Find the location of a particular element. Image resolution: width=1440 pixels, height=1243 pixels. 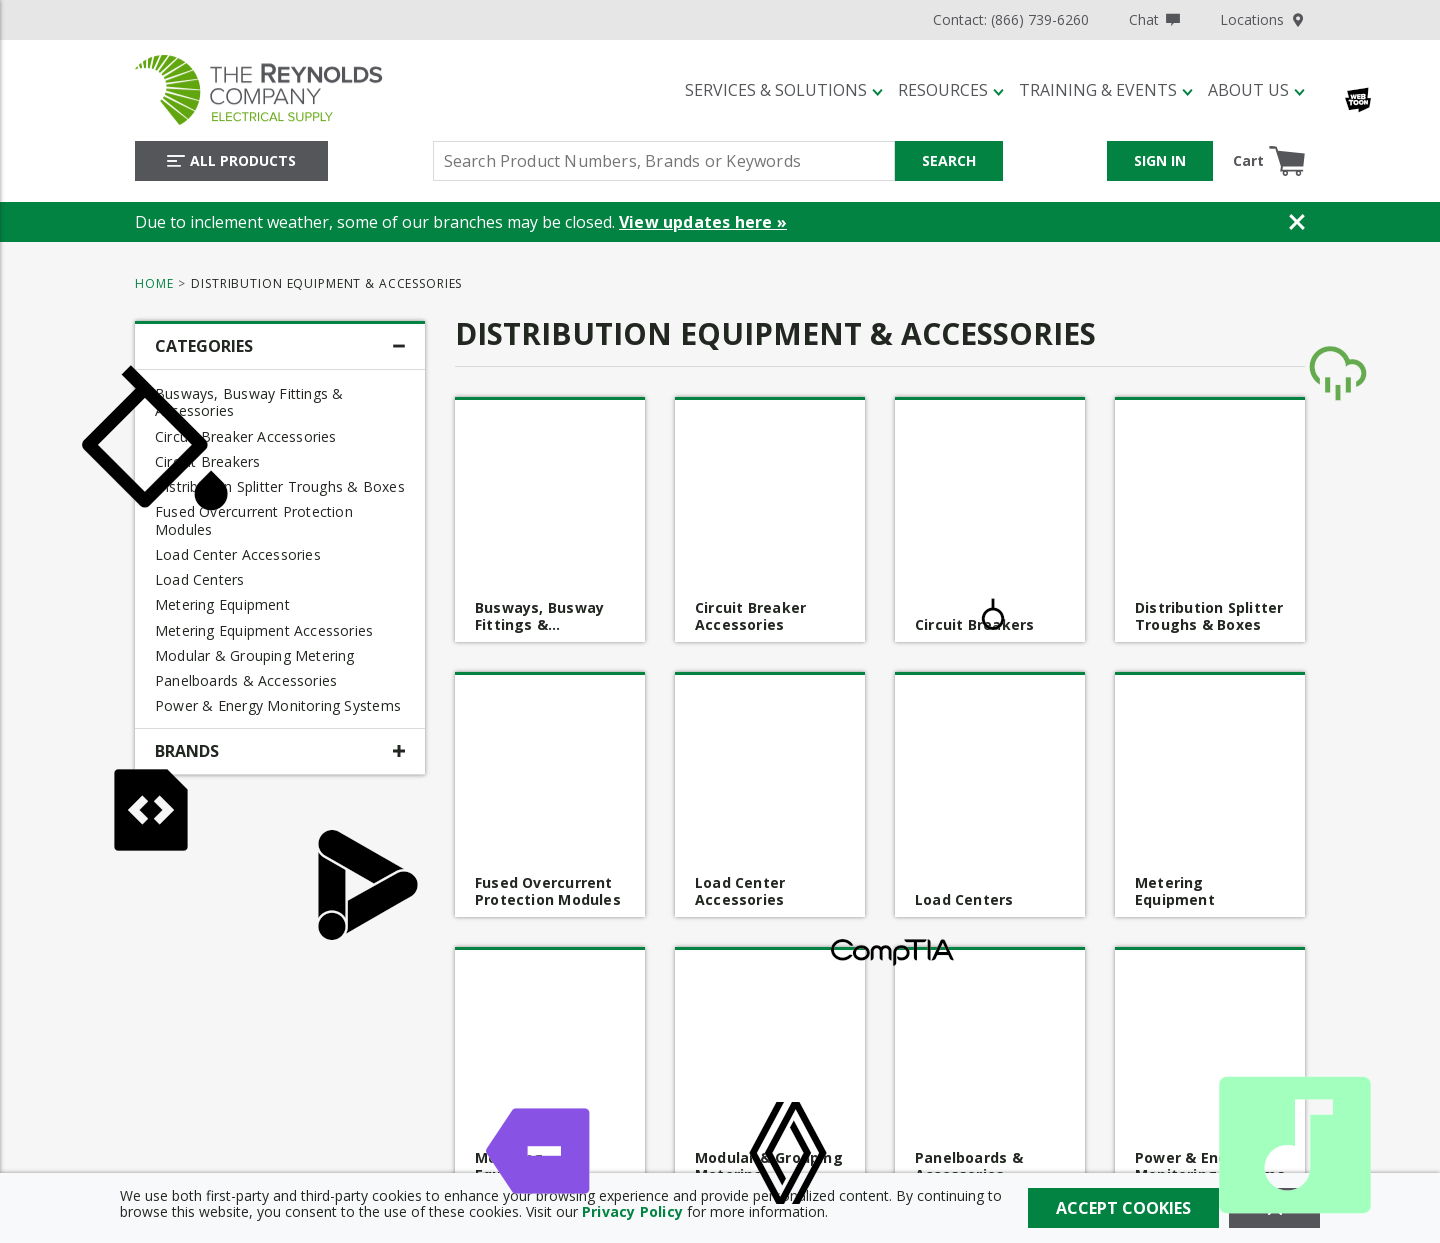

access color fill or paint tool is located at coordinates (151, 437).